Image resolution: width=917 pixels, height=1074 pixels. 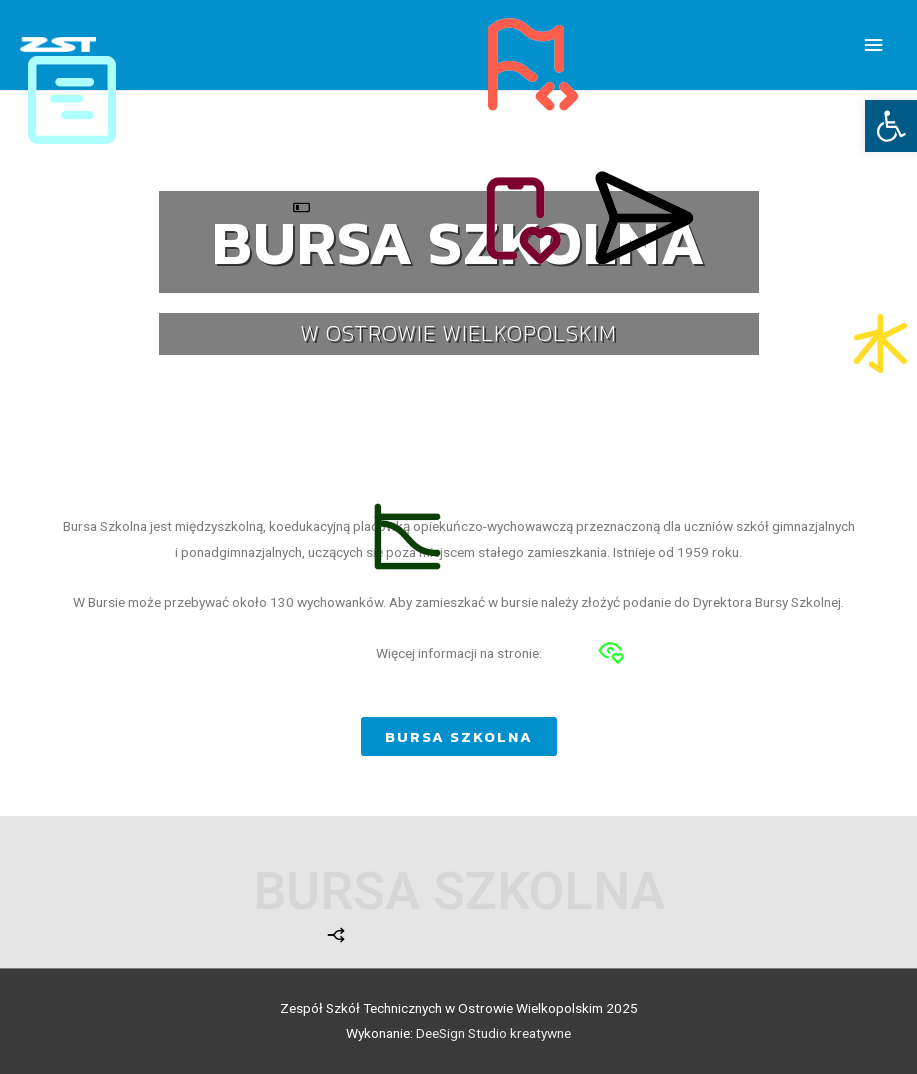 I want to click on add device to favorites, so click(x=515, y=218).